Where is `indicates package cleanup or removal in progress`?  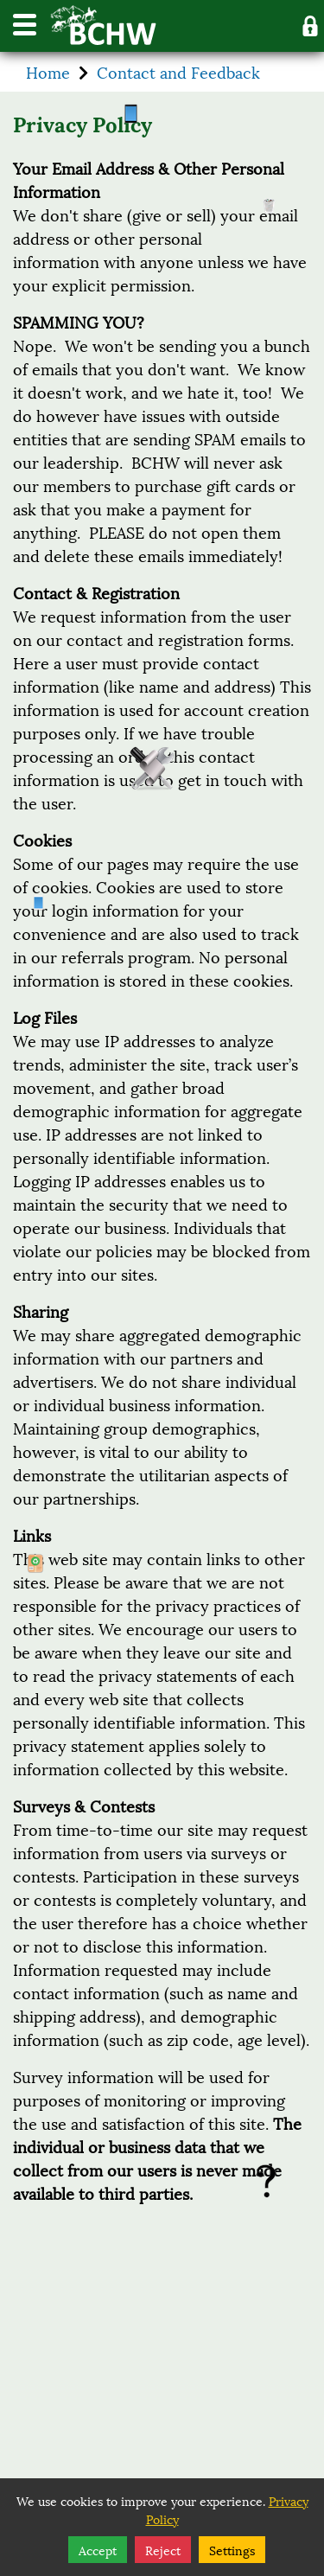 indicates package cleanup or removal in progress is located at coordinates (35, 1563).